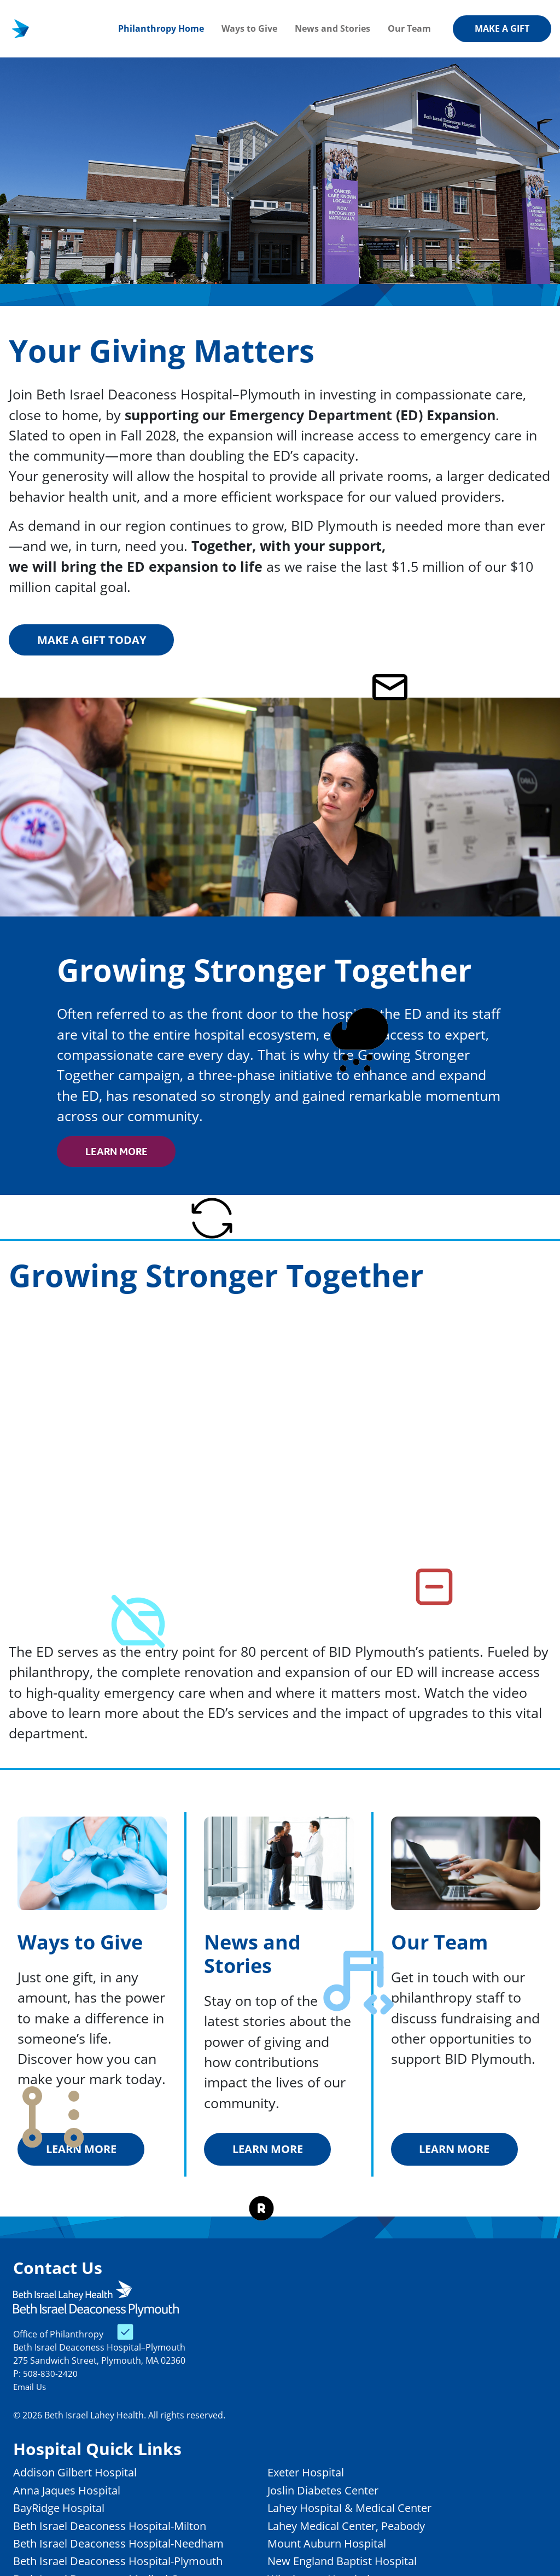 The width and height of the screenshot is (560, 2576). What do you see at coordinates (125, 2332) in the screenshot?
I see `a selected or checked item` at bounding box center [125, 2332].